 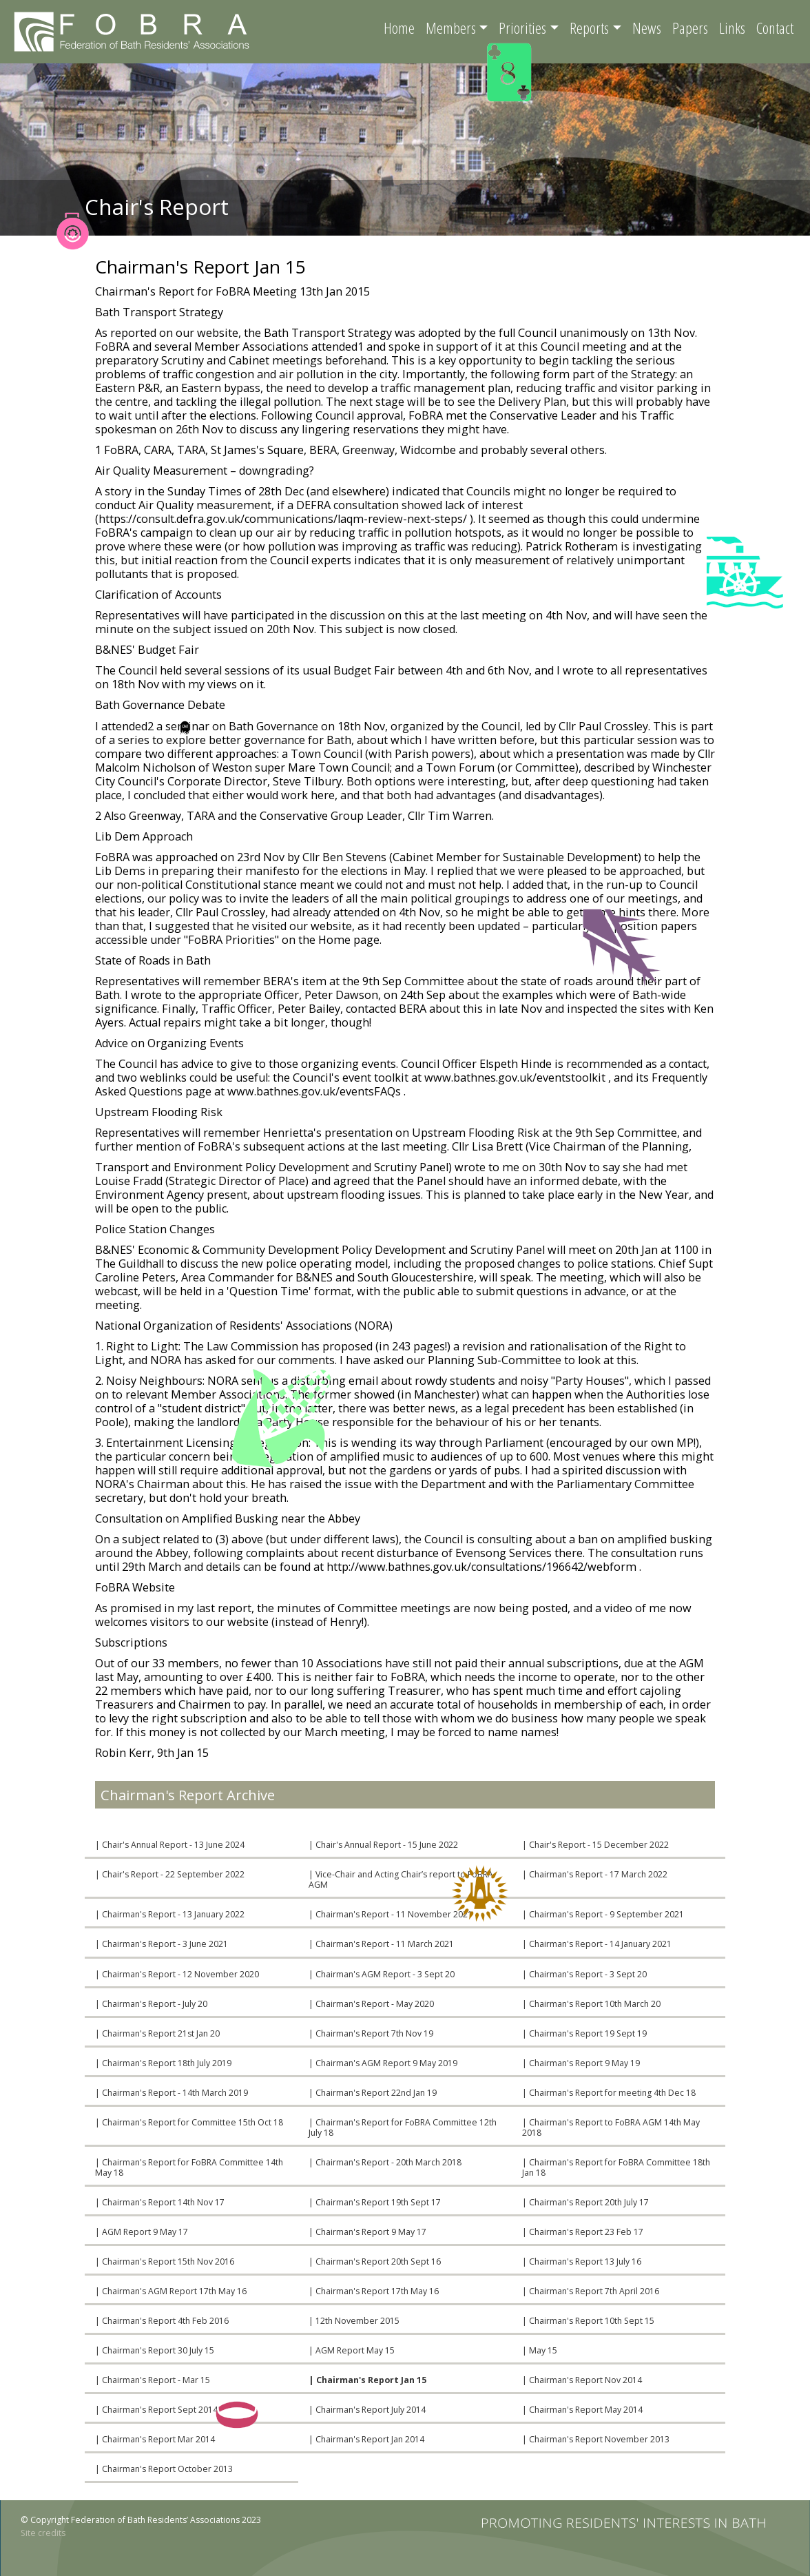 What do you see at coordinates (281, 1418) in the screenshot?
I see `represents a farming or agriculture category` at bounding box center [281, 1418].